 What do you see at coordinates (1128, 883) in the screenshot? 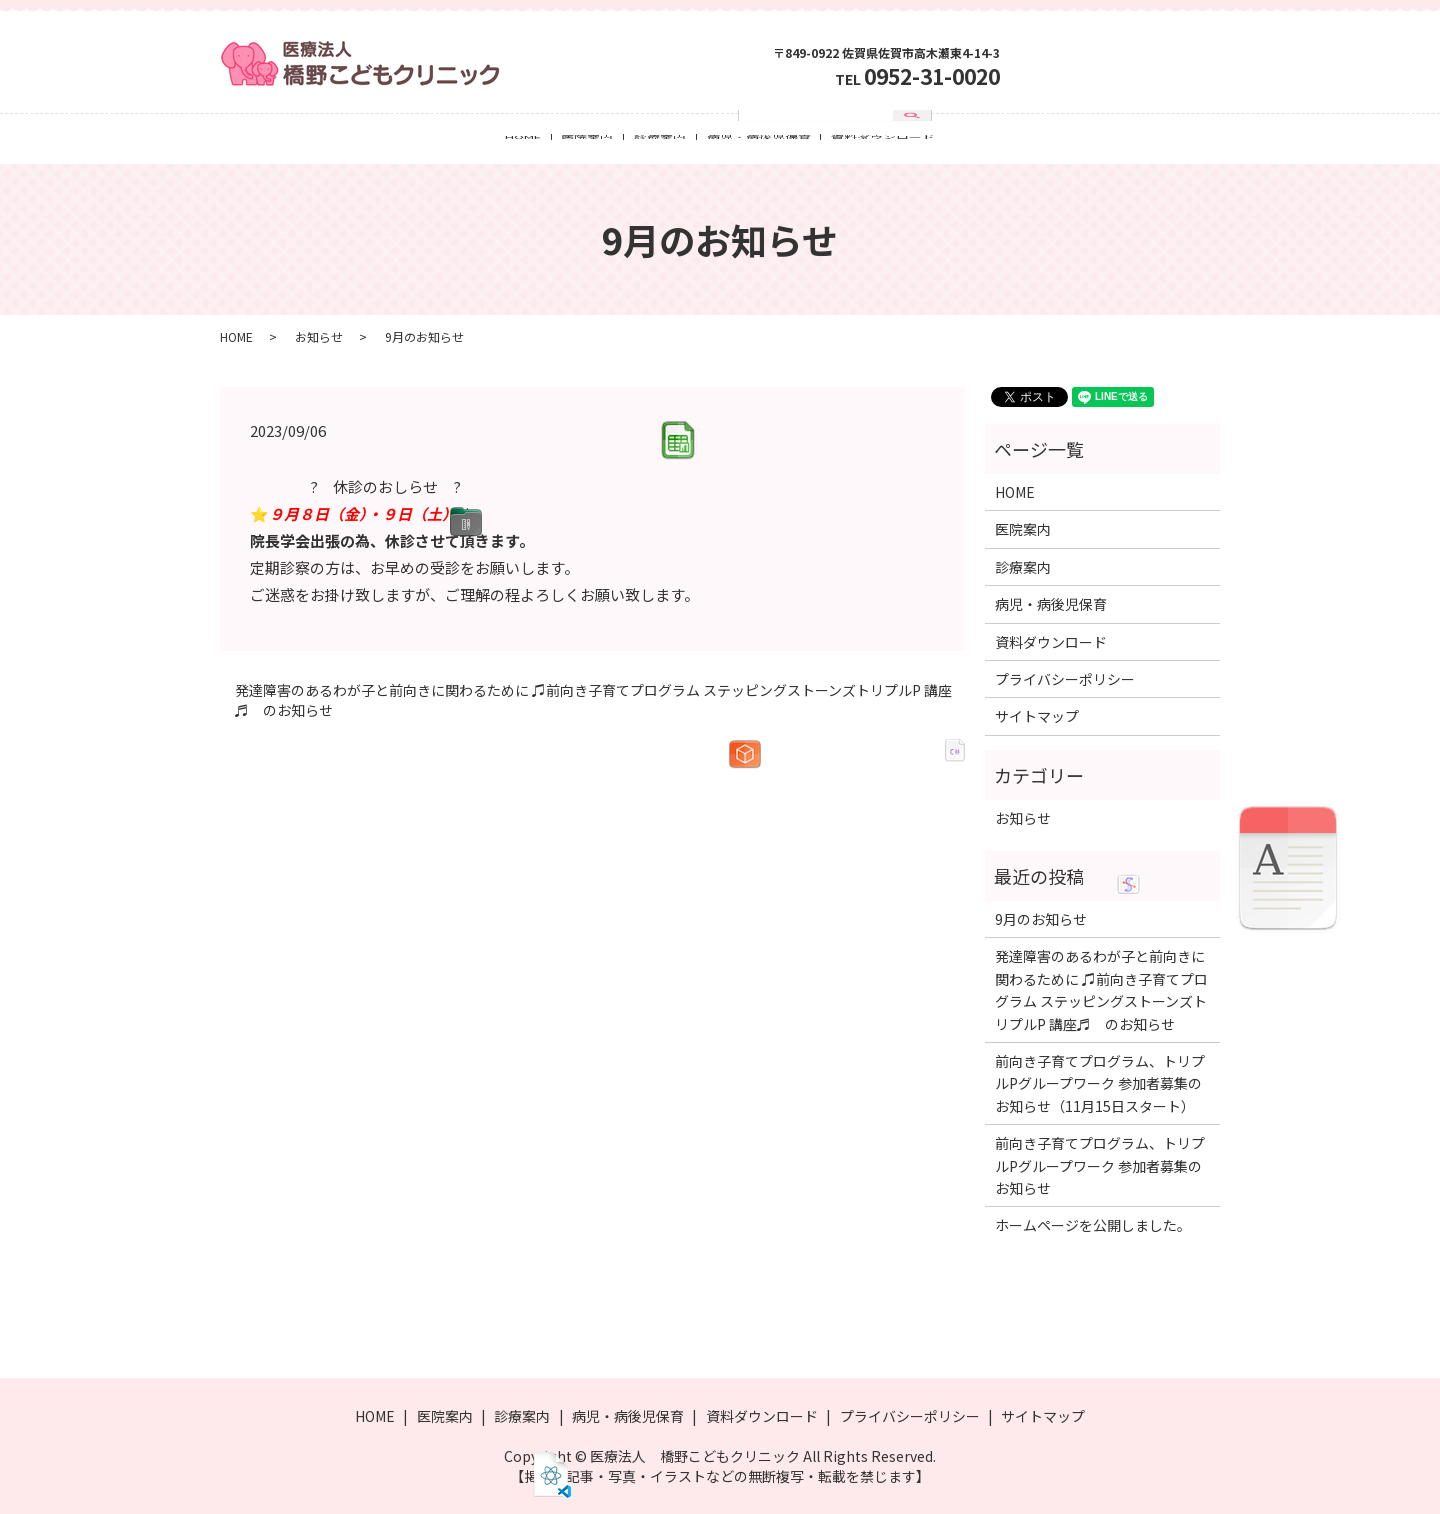
I see `compressed SVG image file` at bounding box center [1128, 883].